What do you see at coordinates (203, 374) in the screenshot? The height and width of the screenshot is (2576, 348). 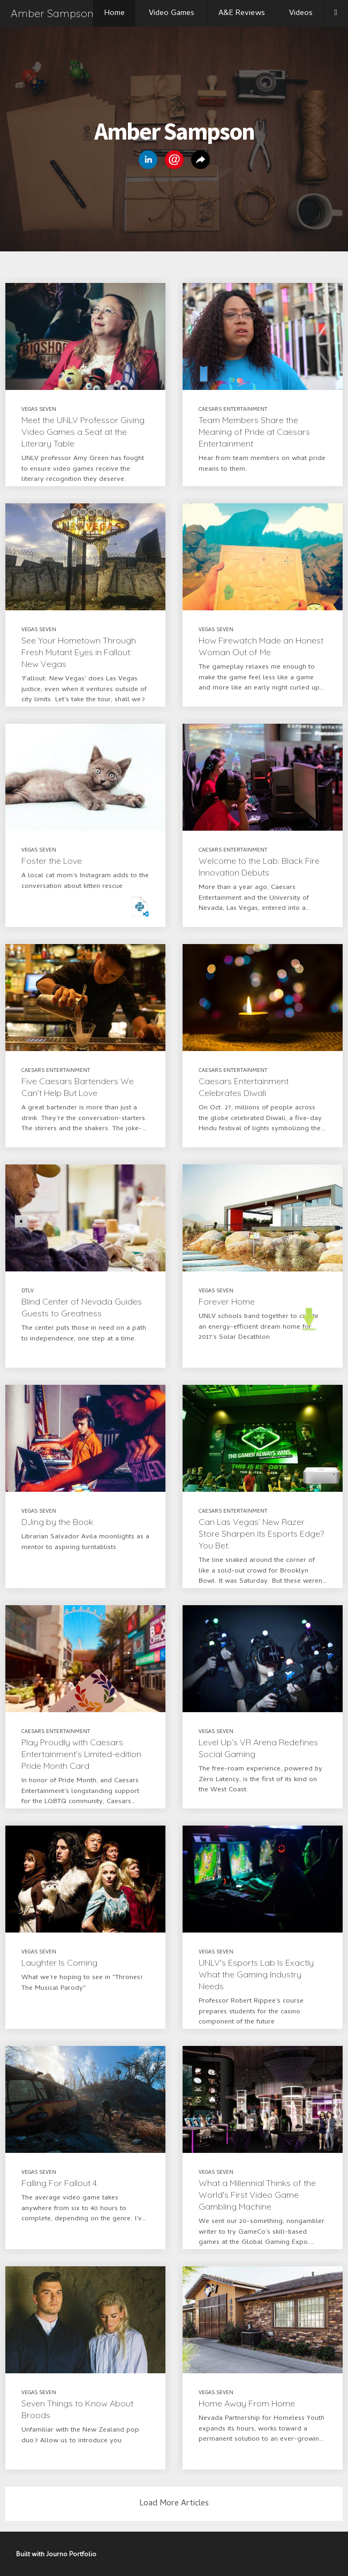 I see `iPhone 13 Pro device connected` at bounding box center [203, 374].